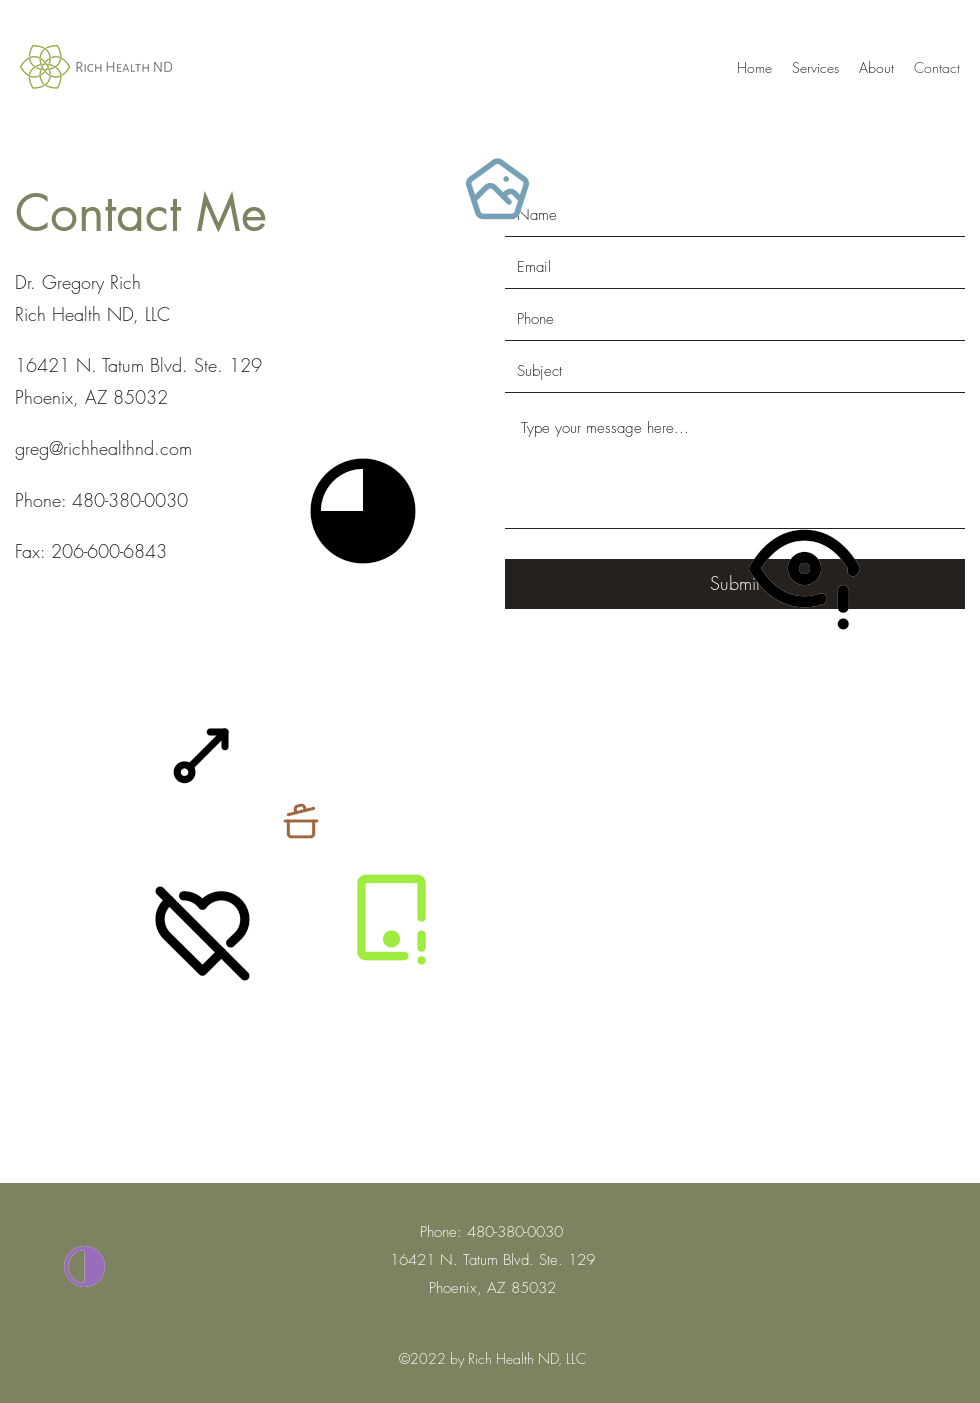 The width and height of the screenshot is (980, 1403). Describe the element at coordinates (391, 917) in the screenshot. I see `tablet device requires attention or has an issue` at that location.